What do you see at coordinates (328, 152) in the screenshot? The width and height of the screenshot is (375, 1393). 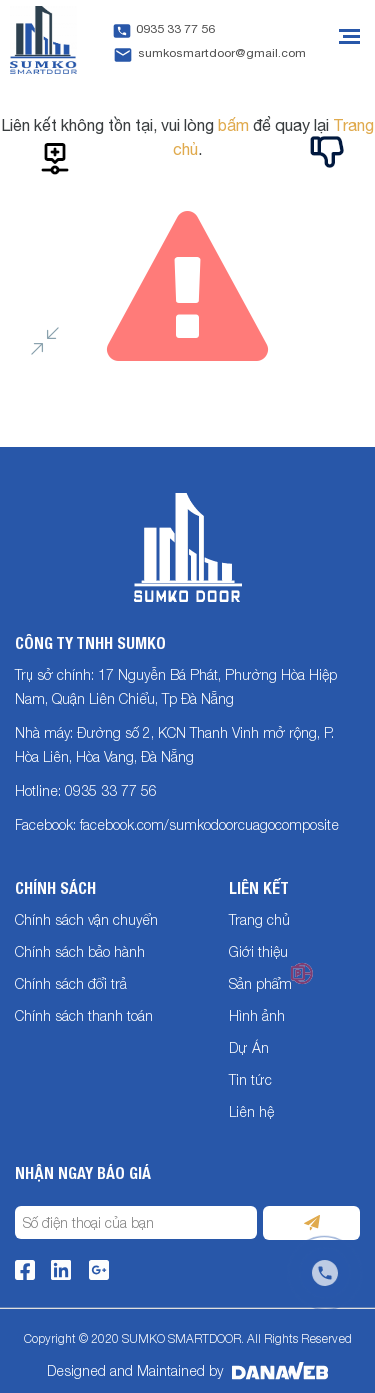 I see `dislike or downvote content` at bounding box center [328, 152].